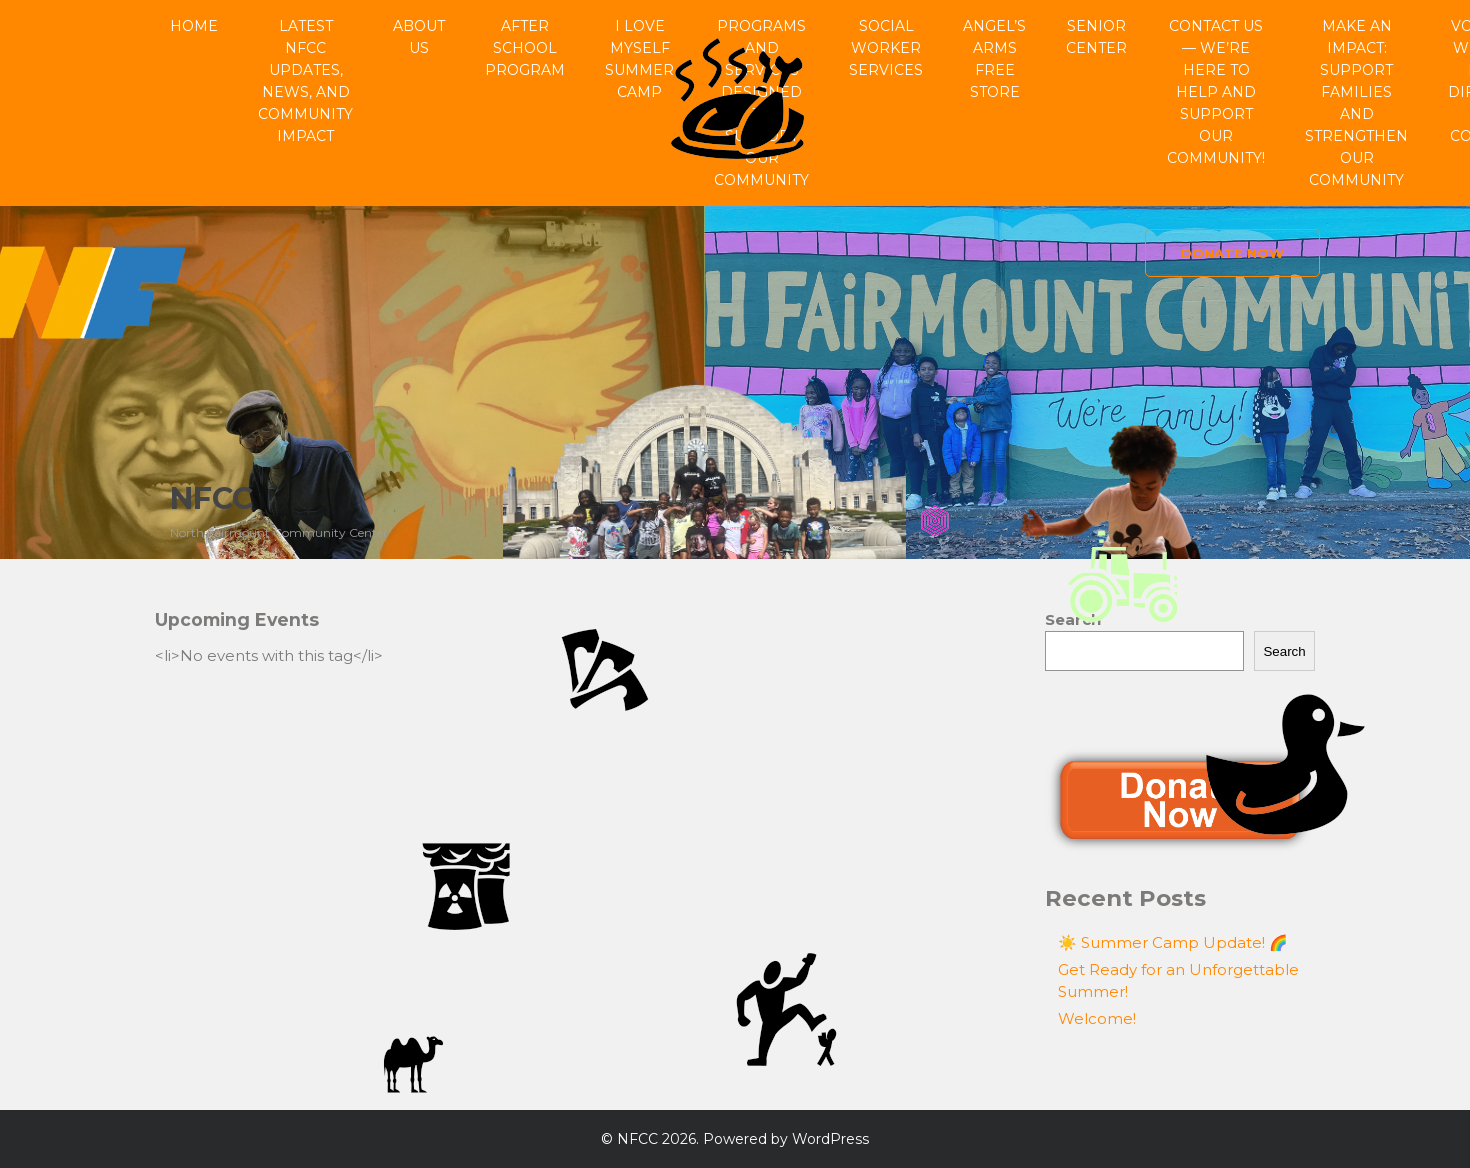 The height and width of the screenshot is (1168, 1470). Describe the element at coordinates (604, 669) in the screenshot. I see `select hatchet or axe weapon type` at that location.